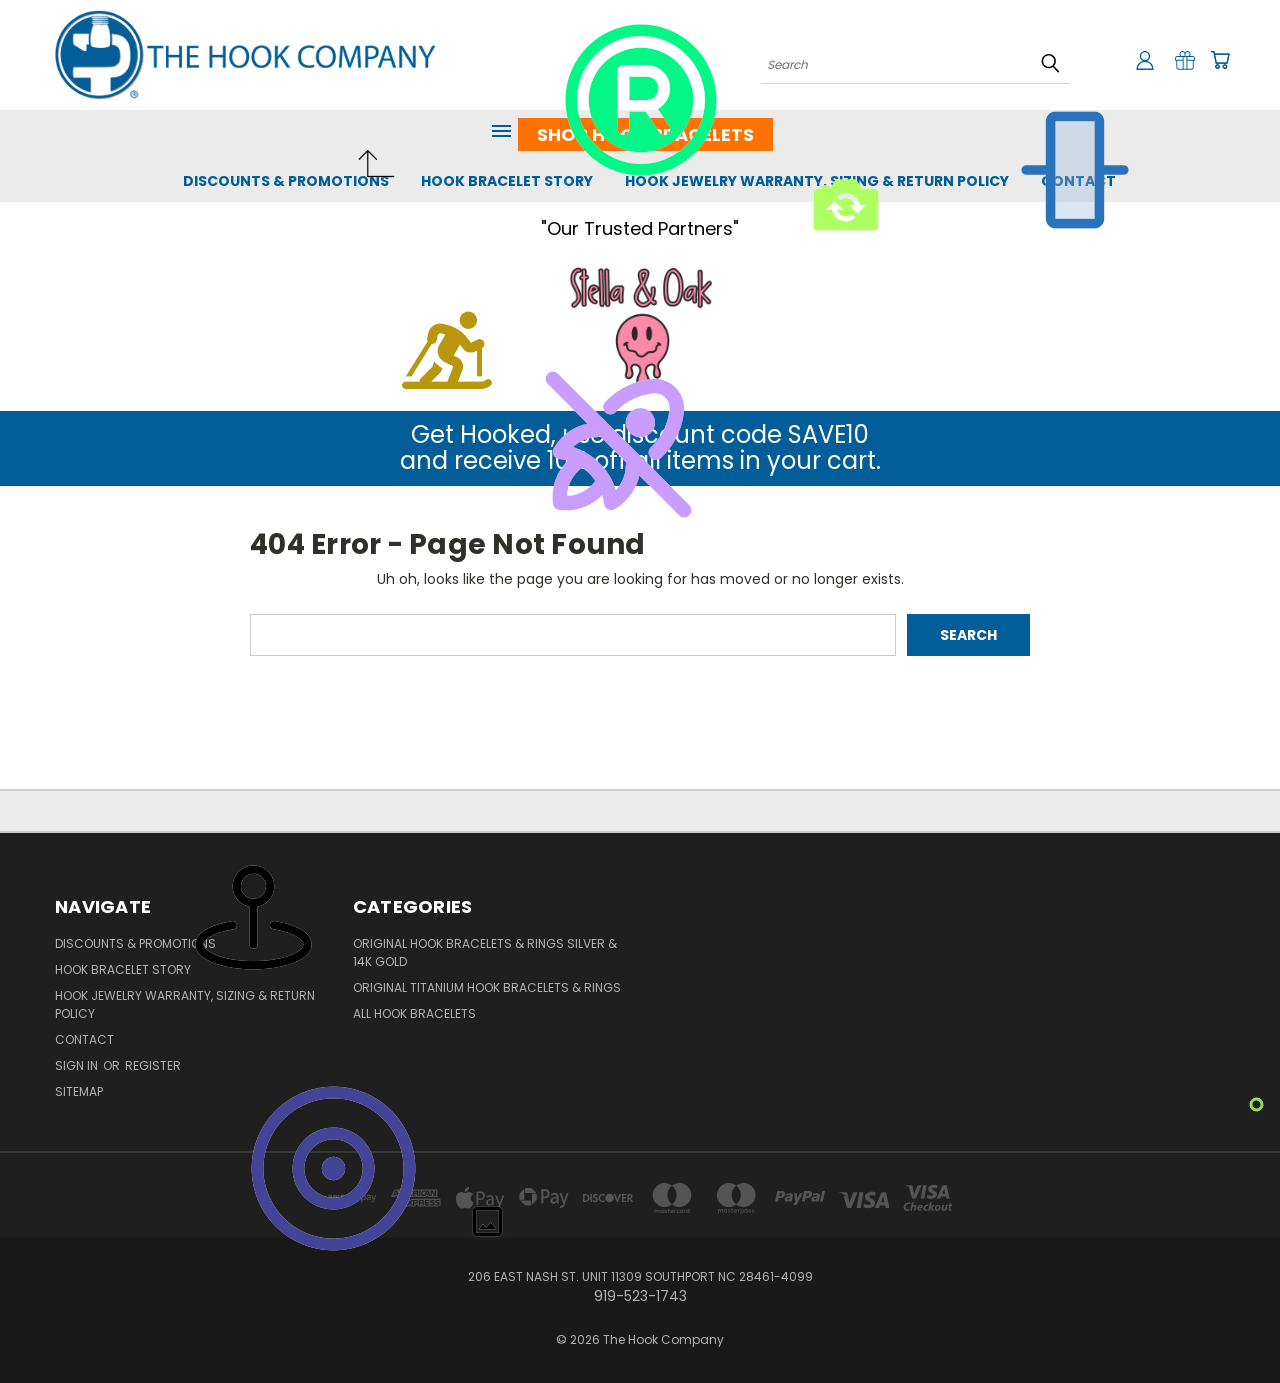 This screenshot has height=1383, width=1280. Describe the element at coordinates (846, 205) in the screenshot. I see `switch between front and rear camera` at that location.